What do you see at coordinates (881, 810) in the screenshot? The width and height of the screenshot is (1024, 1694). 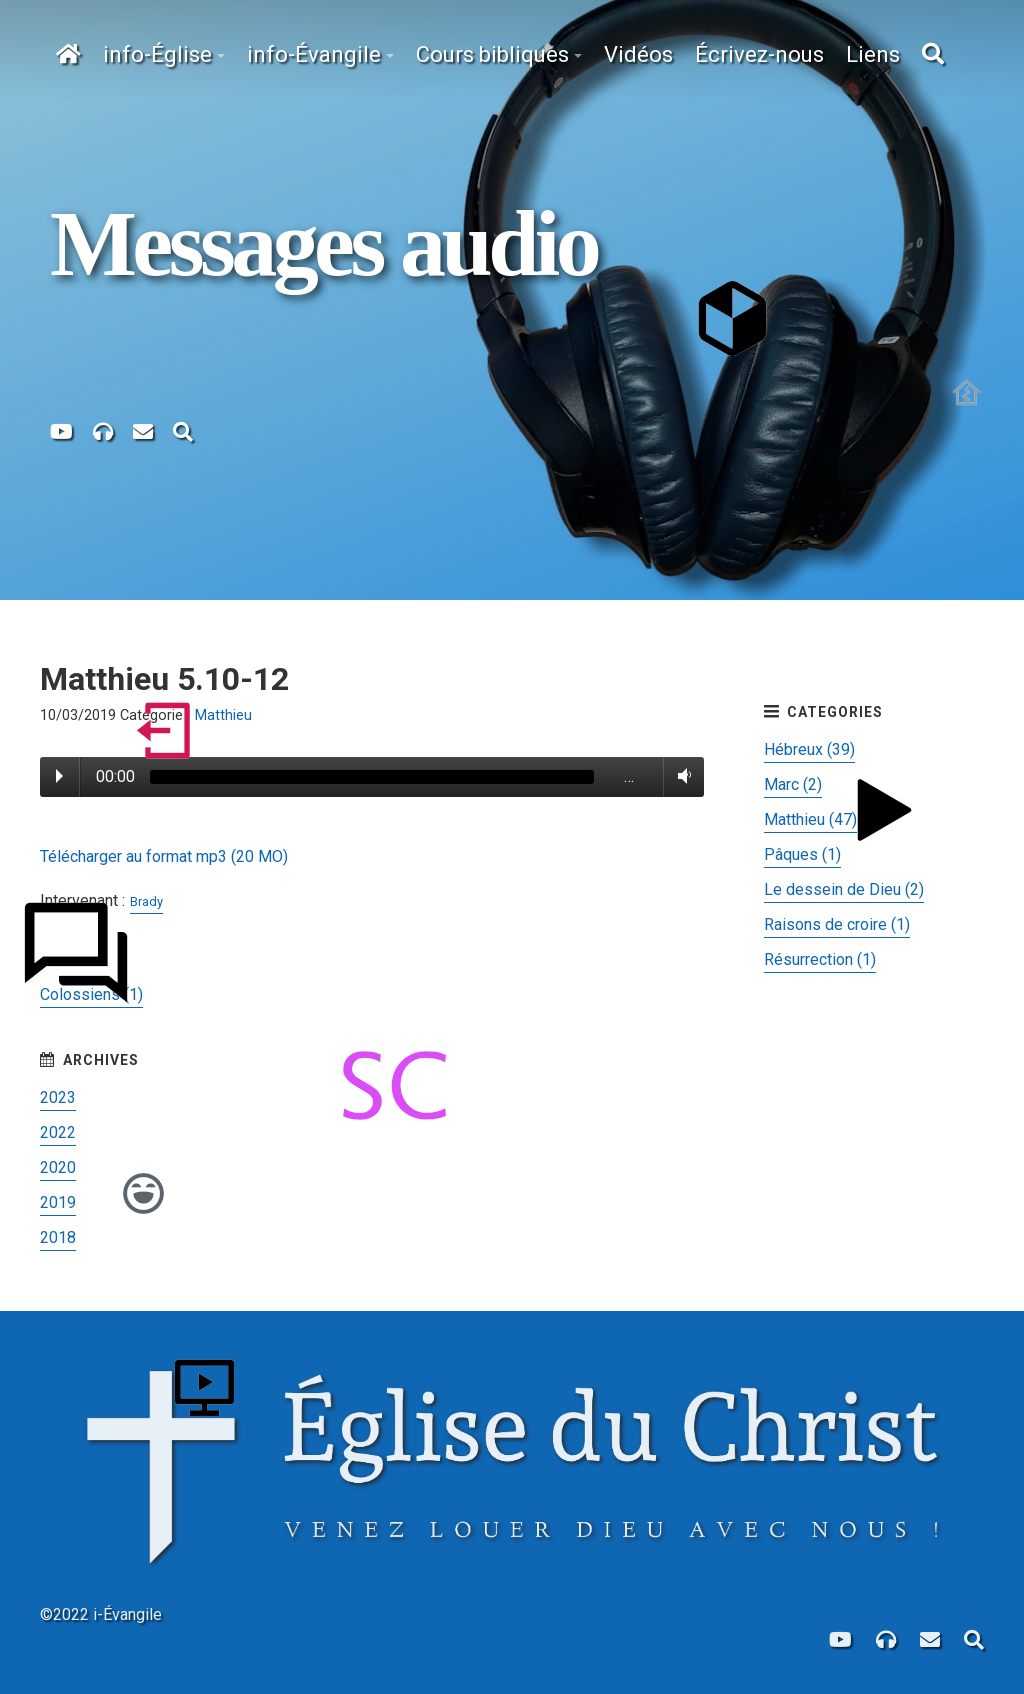 I see `play media or start playback` at bounding box center [881, 810].